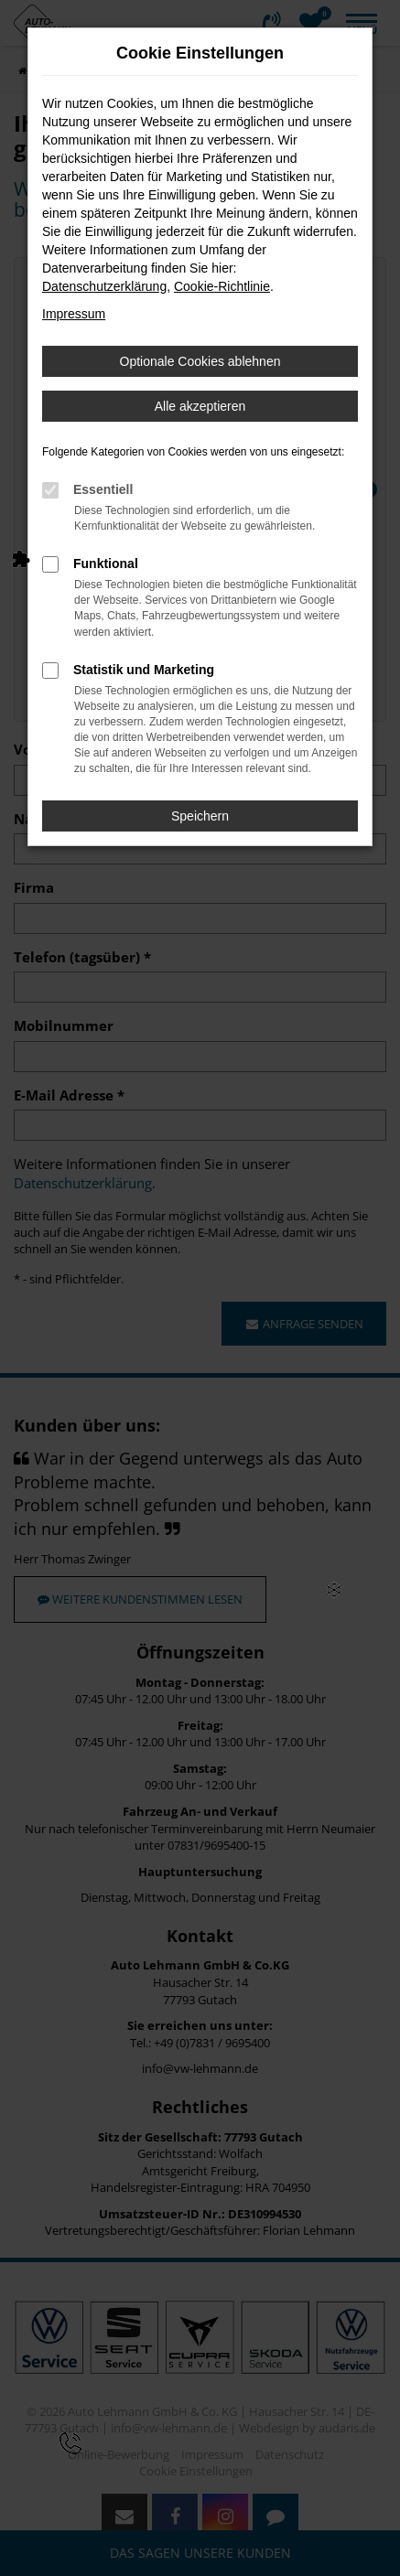  Describe the element at coordinates (21, 559) in the screenshot. I see `access browser extensions or add-ons` at that location.